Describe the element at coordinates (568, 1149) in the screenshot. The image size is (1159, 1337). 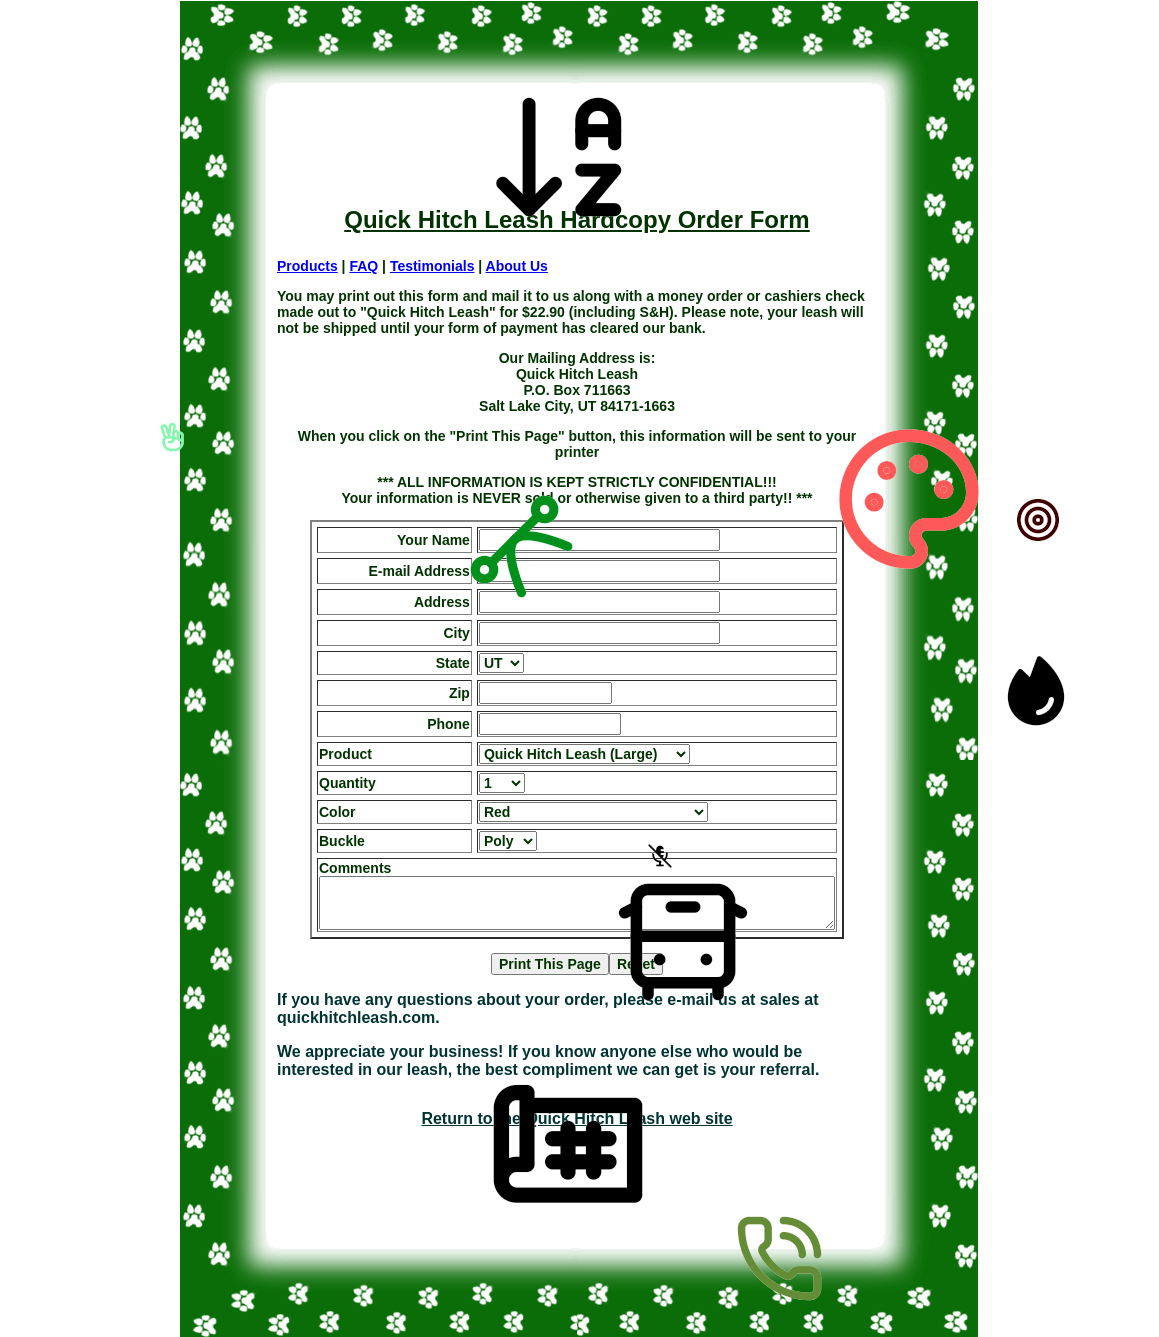
I see `view project blueprints or technical plans` at that location.